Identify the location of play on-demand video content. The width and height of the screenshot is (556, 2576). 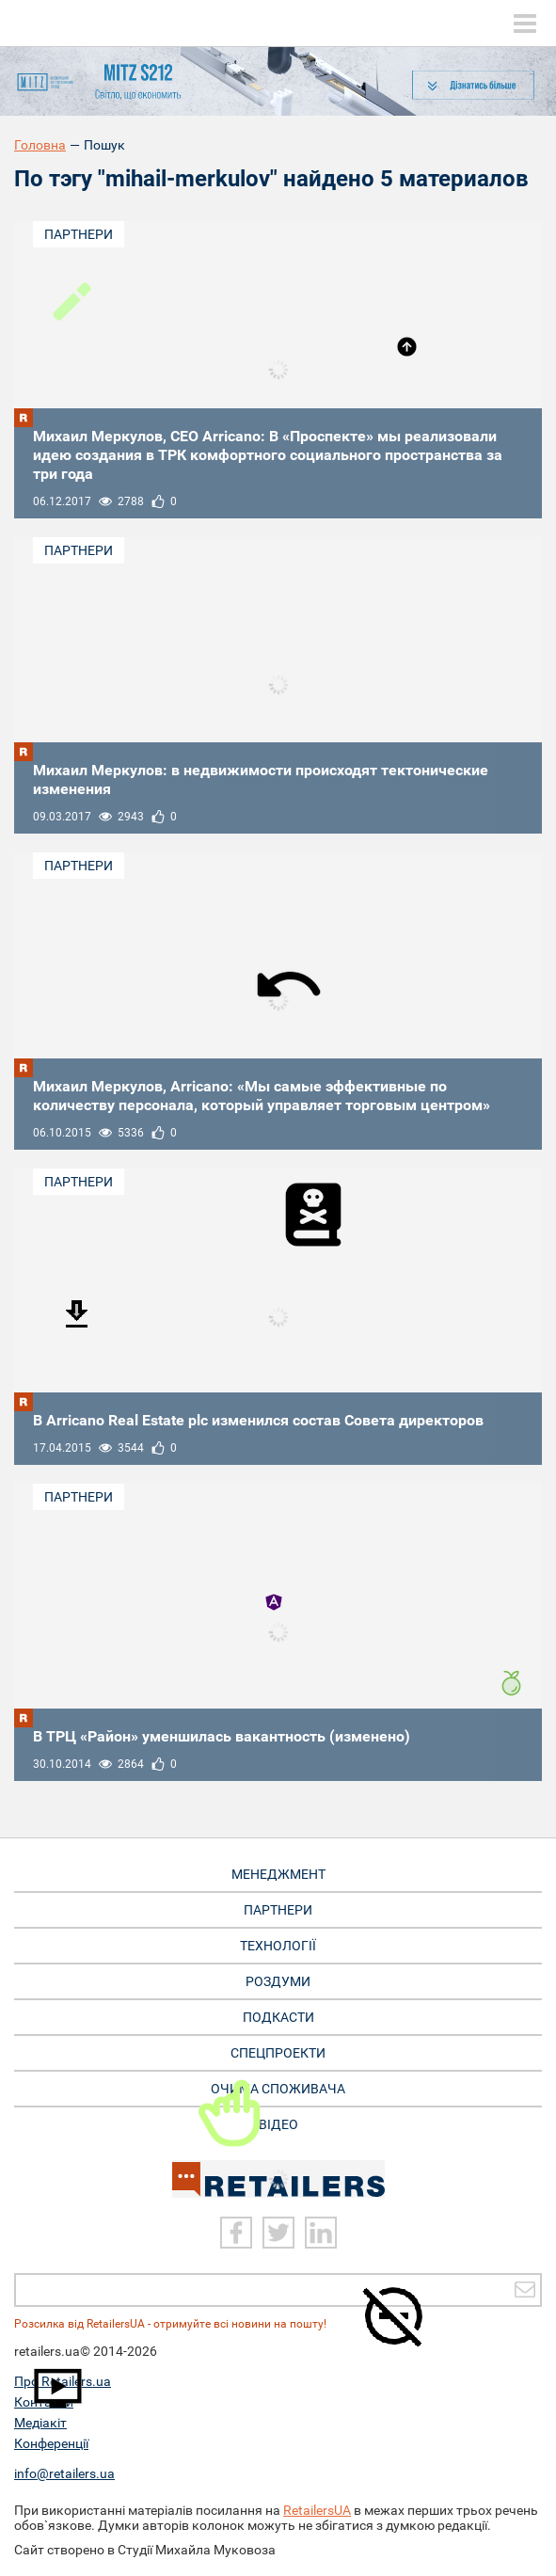
(57, 2388).